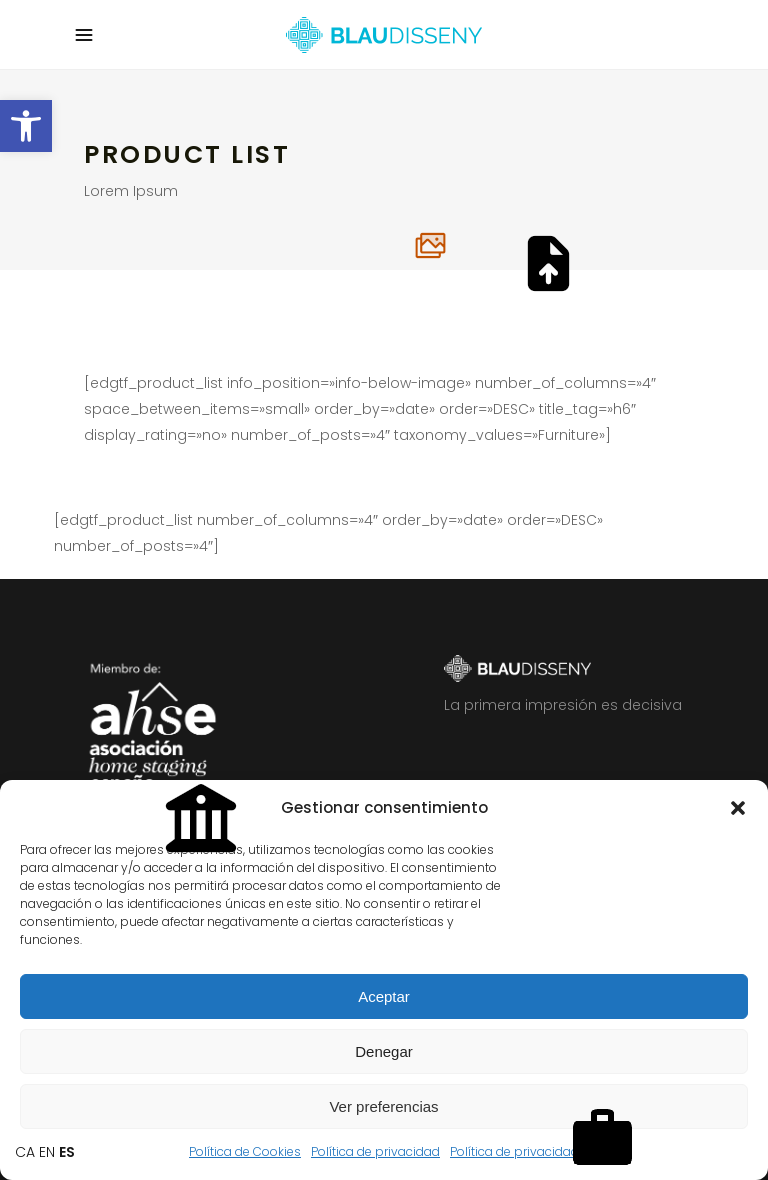  Describe the element at coordinates (201, 817) in the screenshot. I see `access educational or institutional resources` at that location.